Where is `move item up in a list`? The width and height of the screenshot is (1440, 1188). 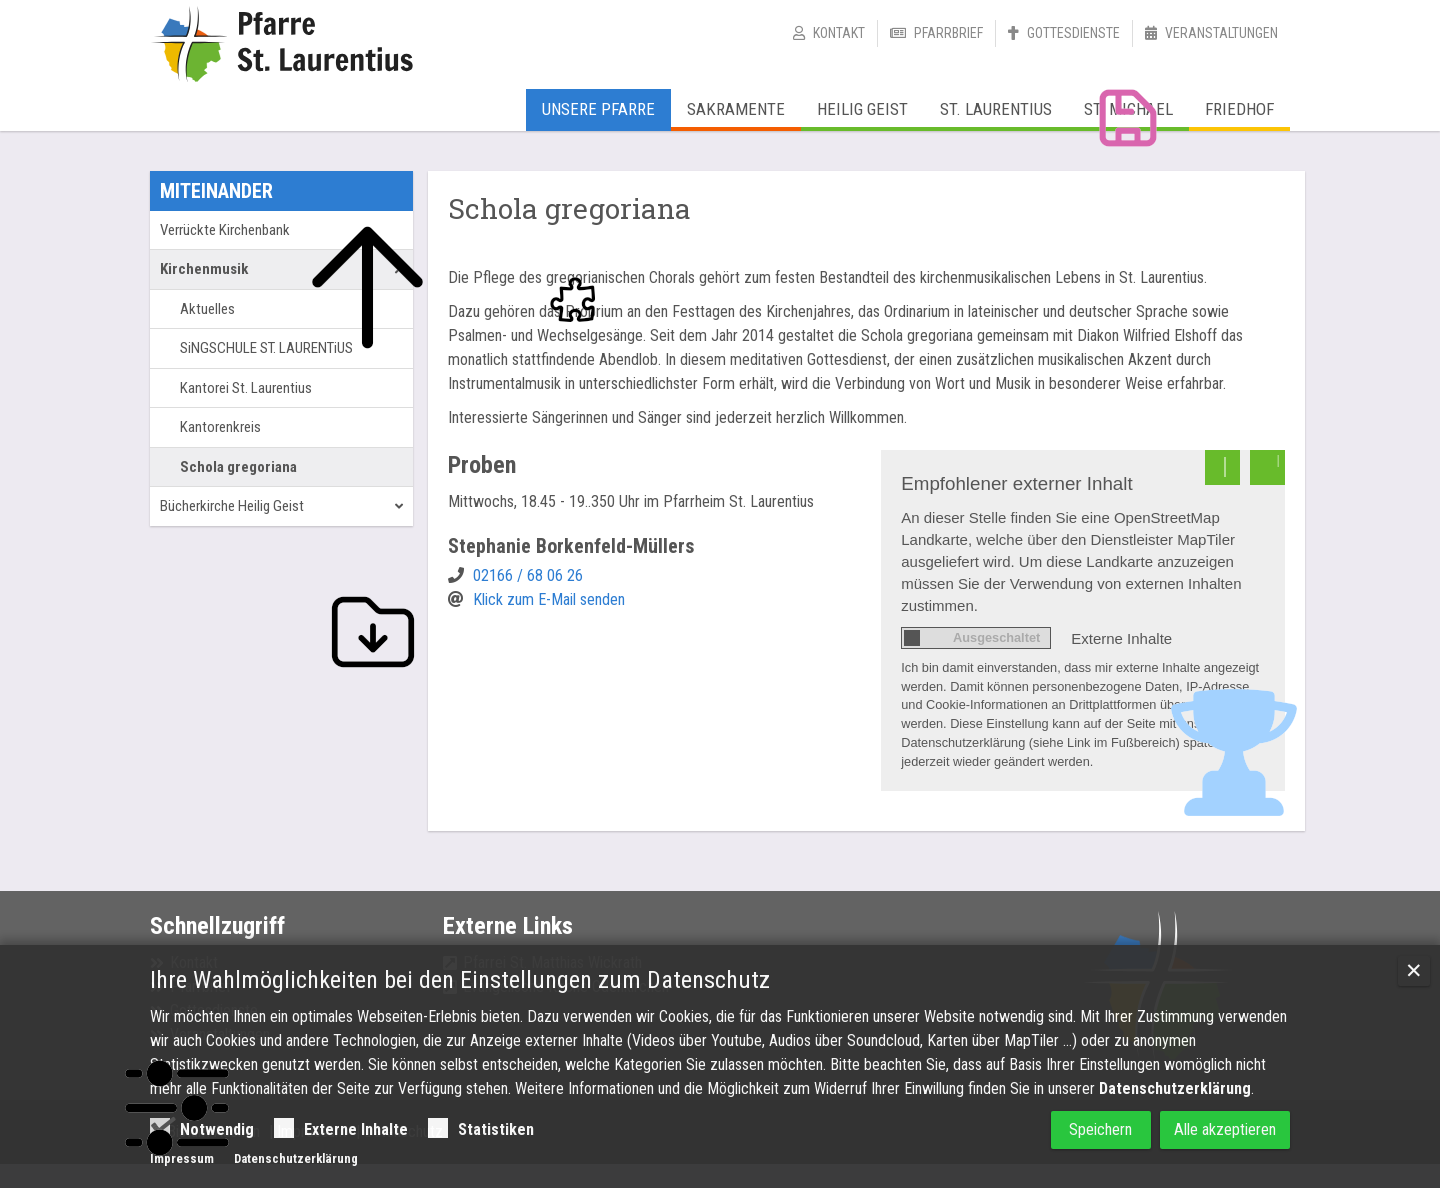 move item up in a list is located at coordinates (367, 287).